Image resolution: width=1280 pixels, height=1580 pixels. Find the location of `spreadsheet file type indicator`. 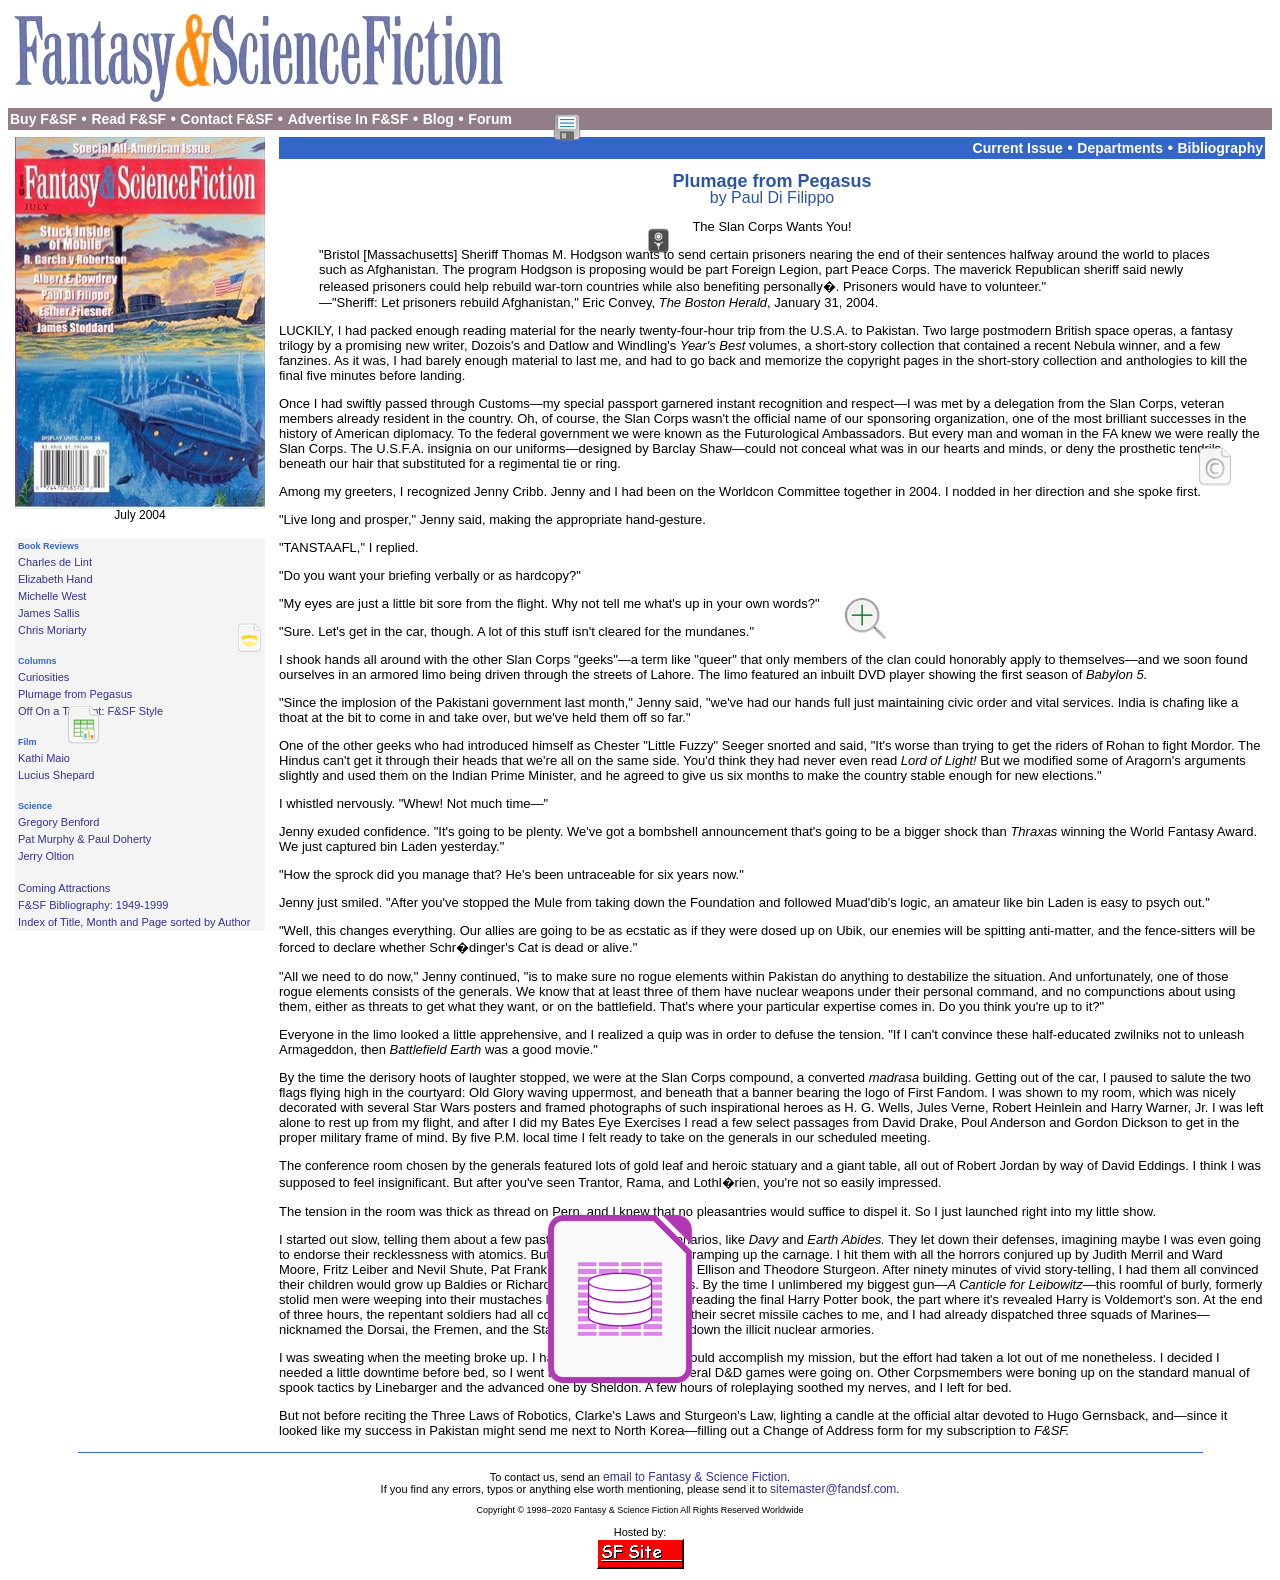

spreadsheet file type indicator is located at coordinates (83, 724).